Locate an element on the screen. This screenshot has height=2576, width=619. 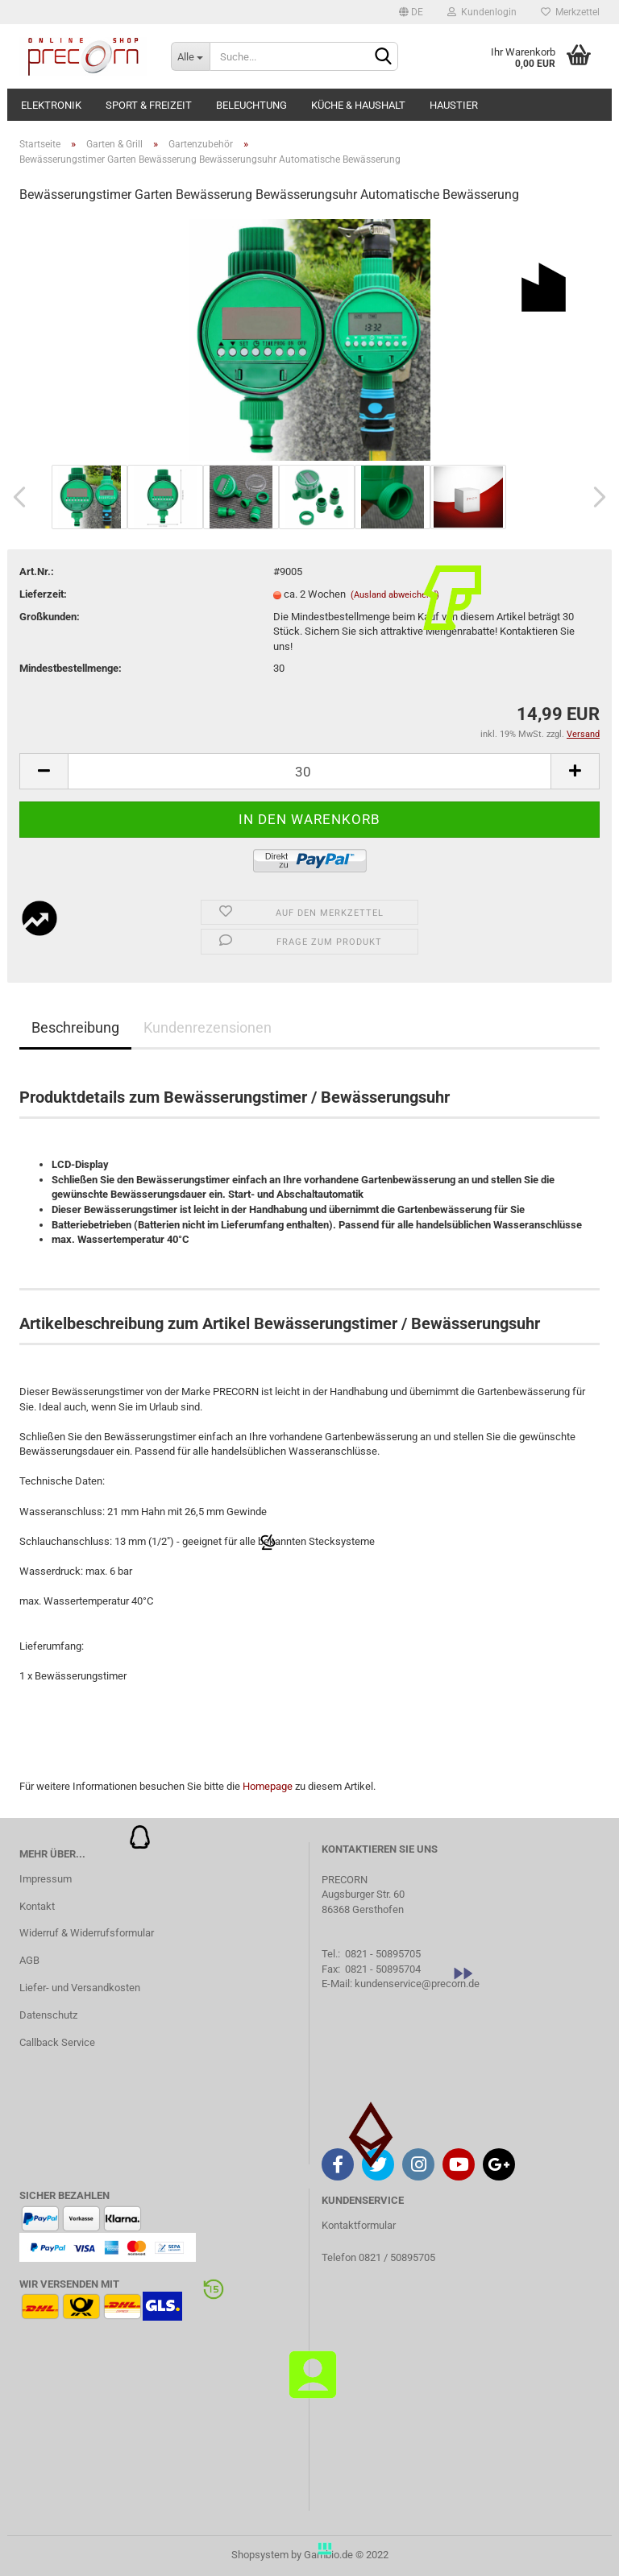
fast forward media playback is located at coordinates (463, 1973).